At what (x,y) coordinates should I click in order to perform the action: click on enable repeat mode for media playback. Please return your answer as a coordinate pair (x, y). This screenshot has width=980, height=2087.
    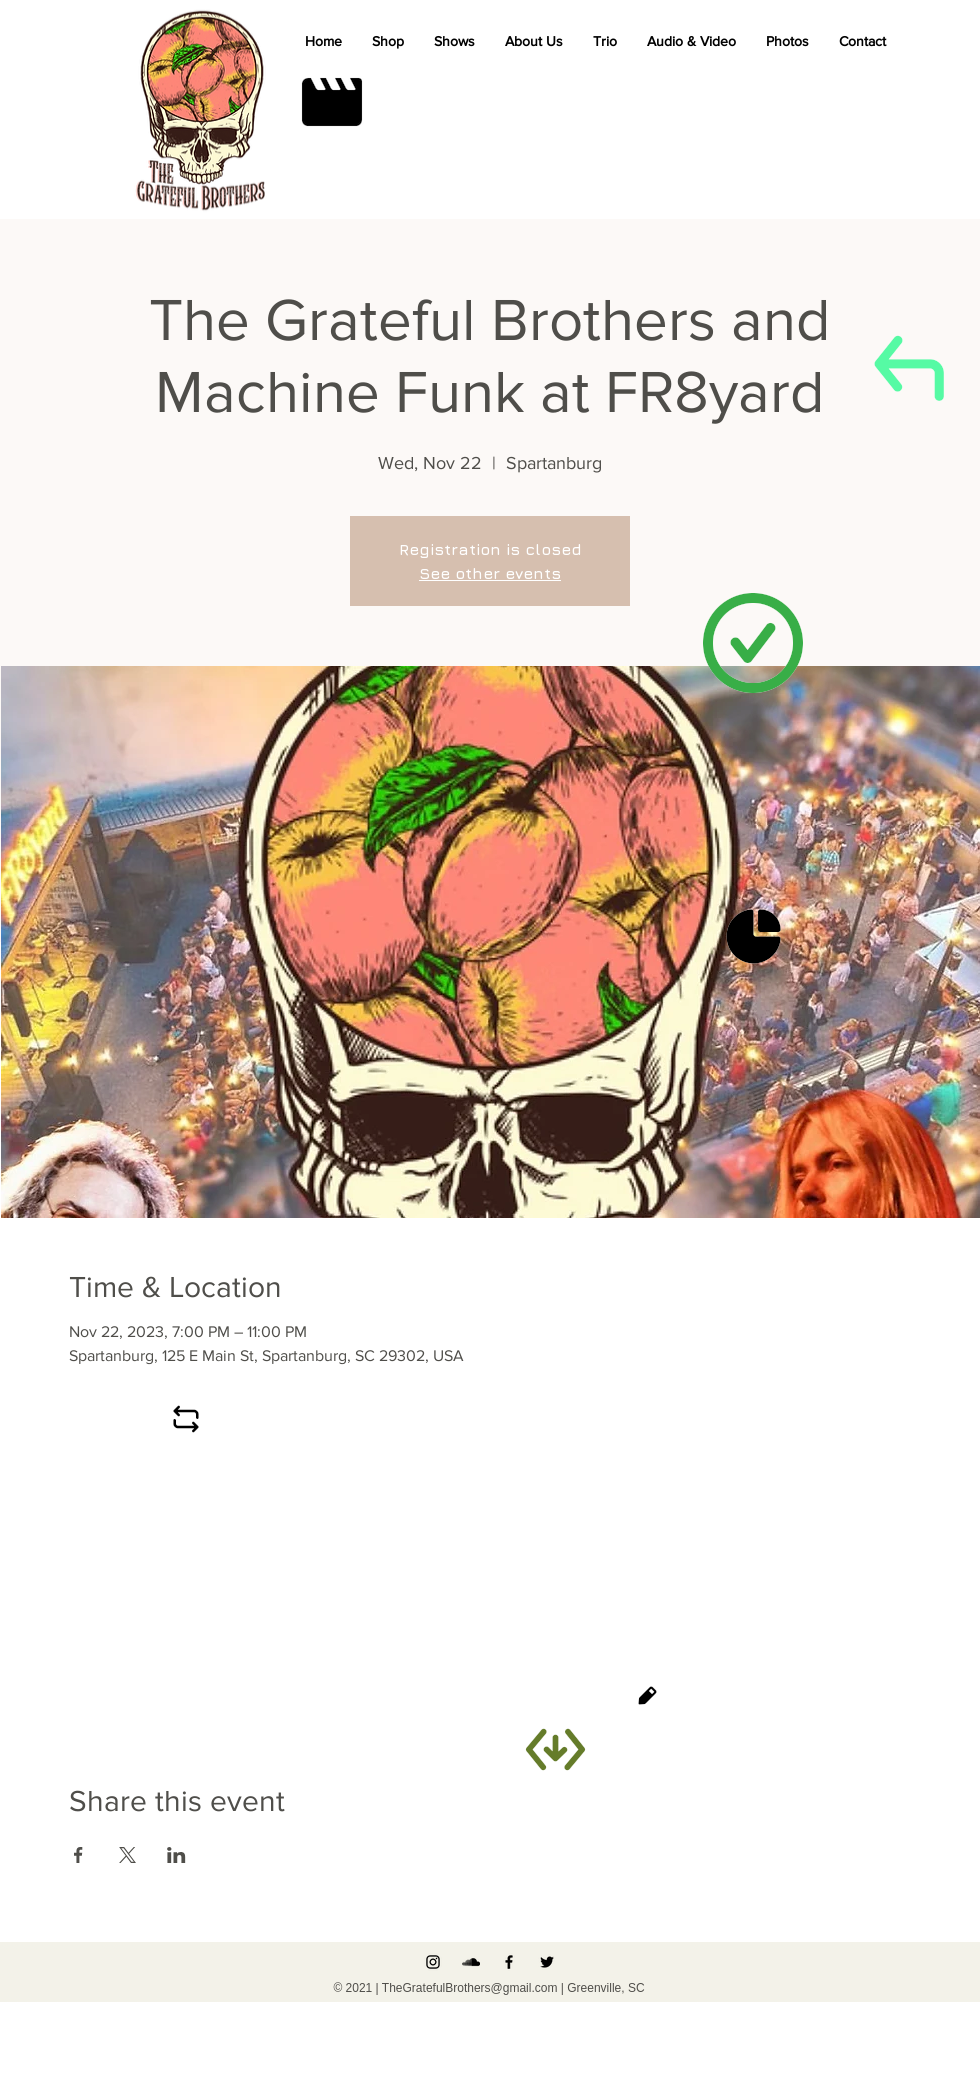
    Looking at the image, I should click on (186, 1419).